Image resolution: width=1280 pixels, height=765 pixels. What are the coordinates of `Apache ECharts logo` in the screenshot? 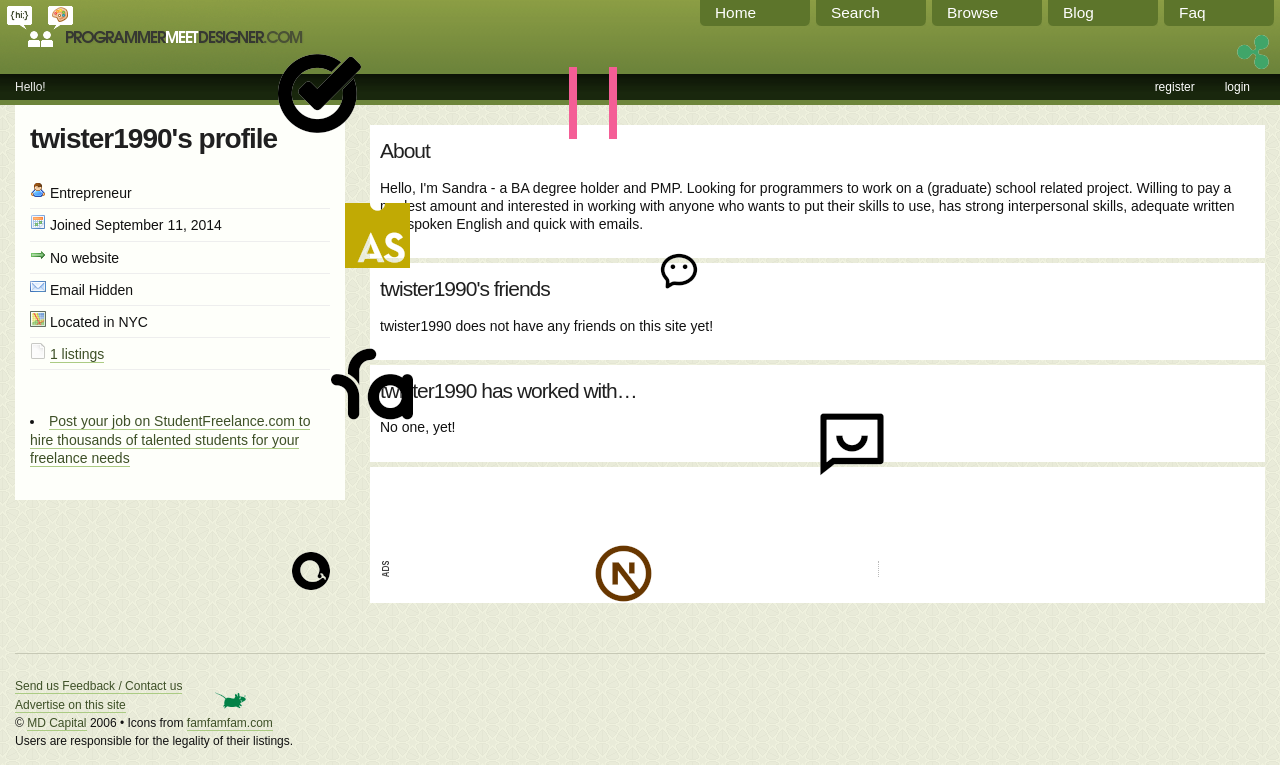 It's located at (311, 571).